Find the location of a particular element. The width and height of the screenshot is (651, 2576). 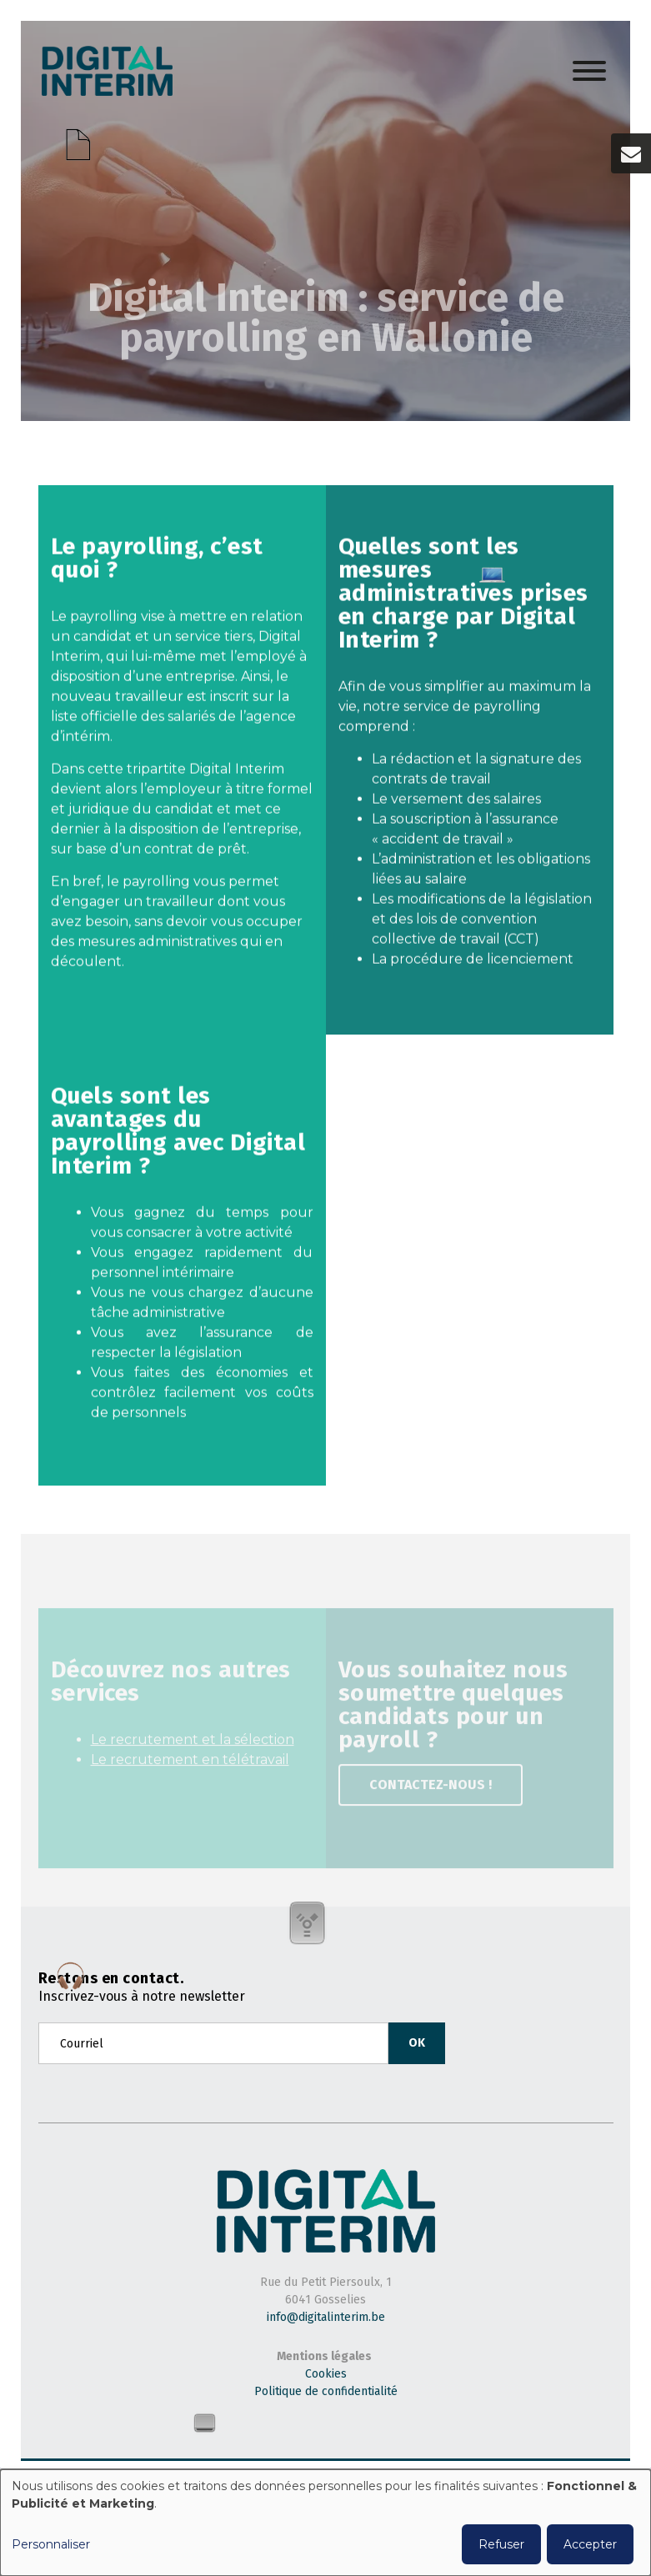

represents a powerbook g4 17-inch device is located at coordinates (492, 574).